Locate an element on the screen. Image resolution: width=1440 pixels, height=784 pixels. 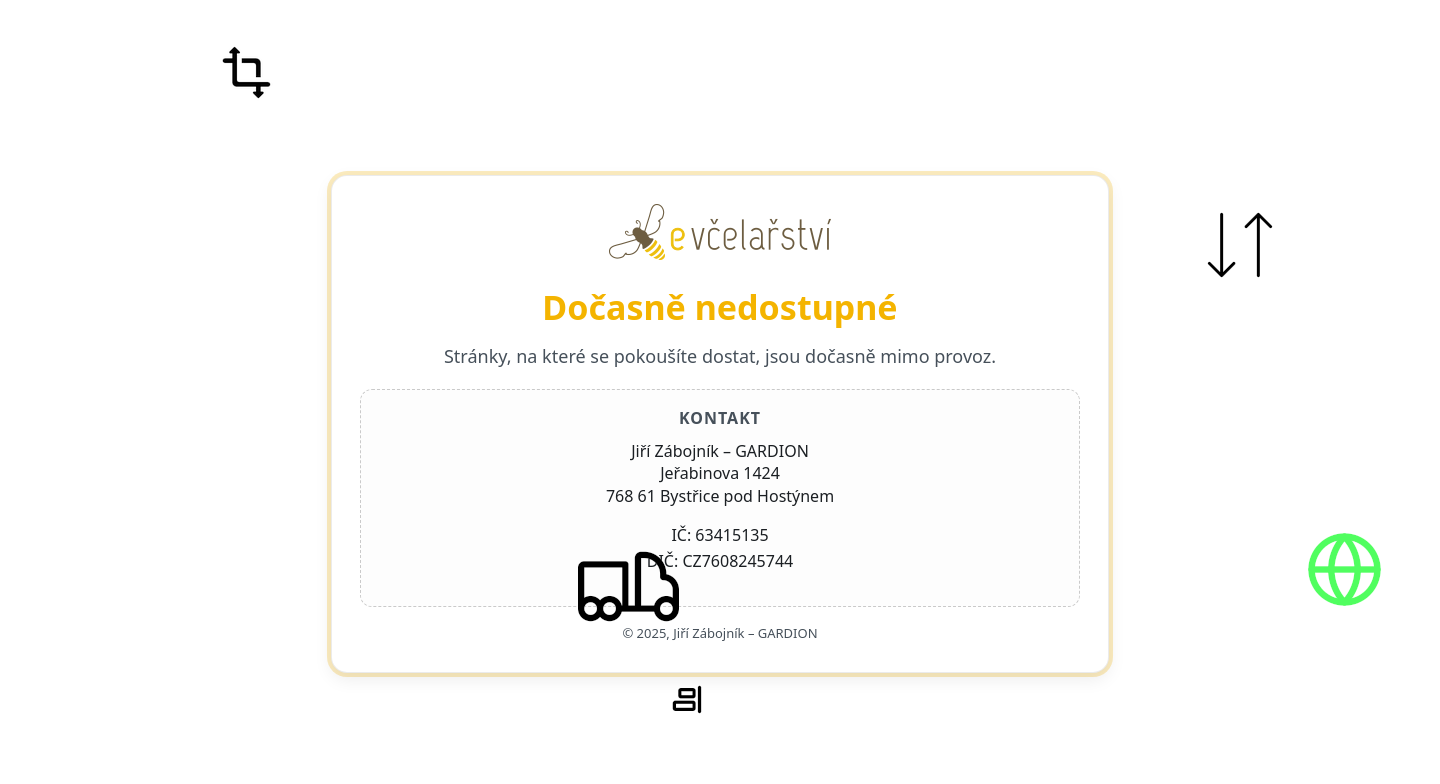
sort items in ascending or descending order is located at coordinates (1240, 245).